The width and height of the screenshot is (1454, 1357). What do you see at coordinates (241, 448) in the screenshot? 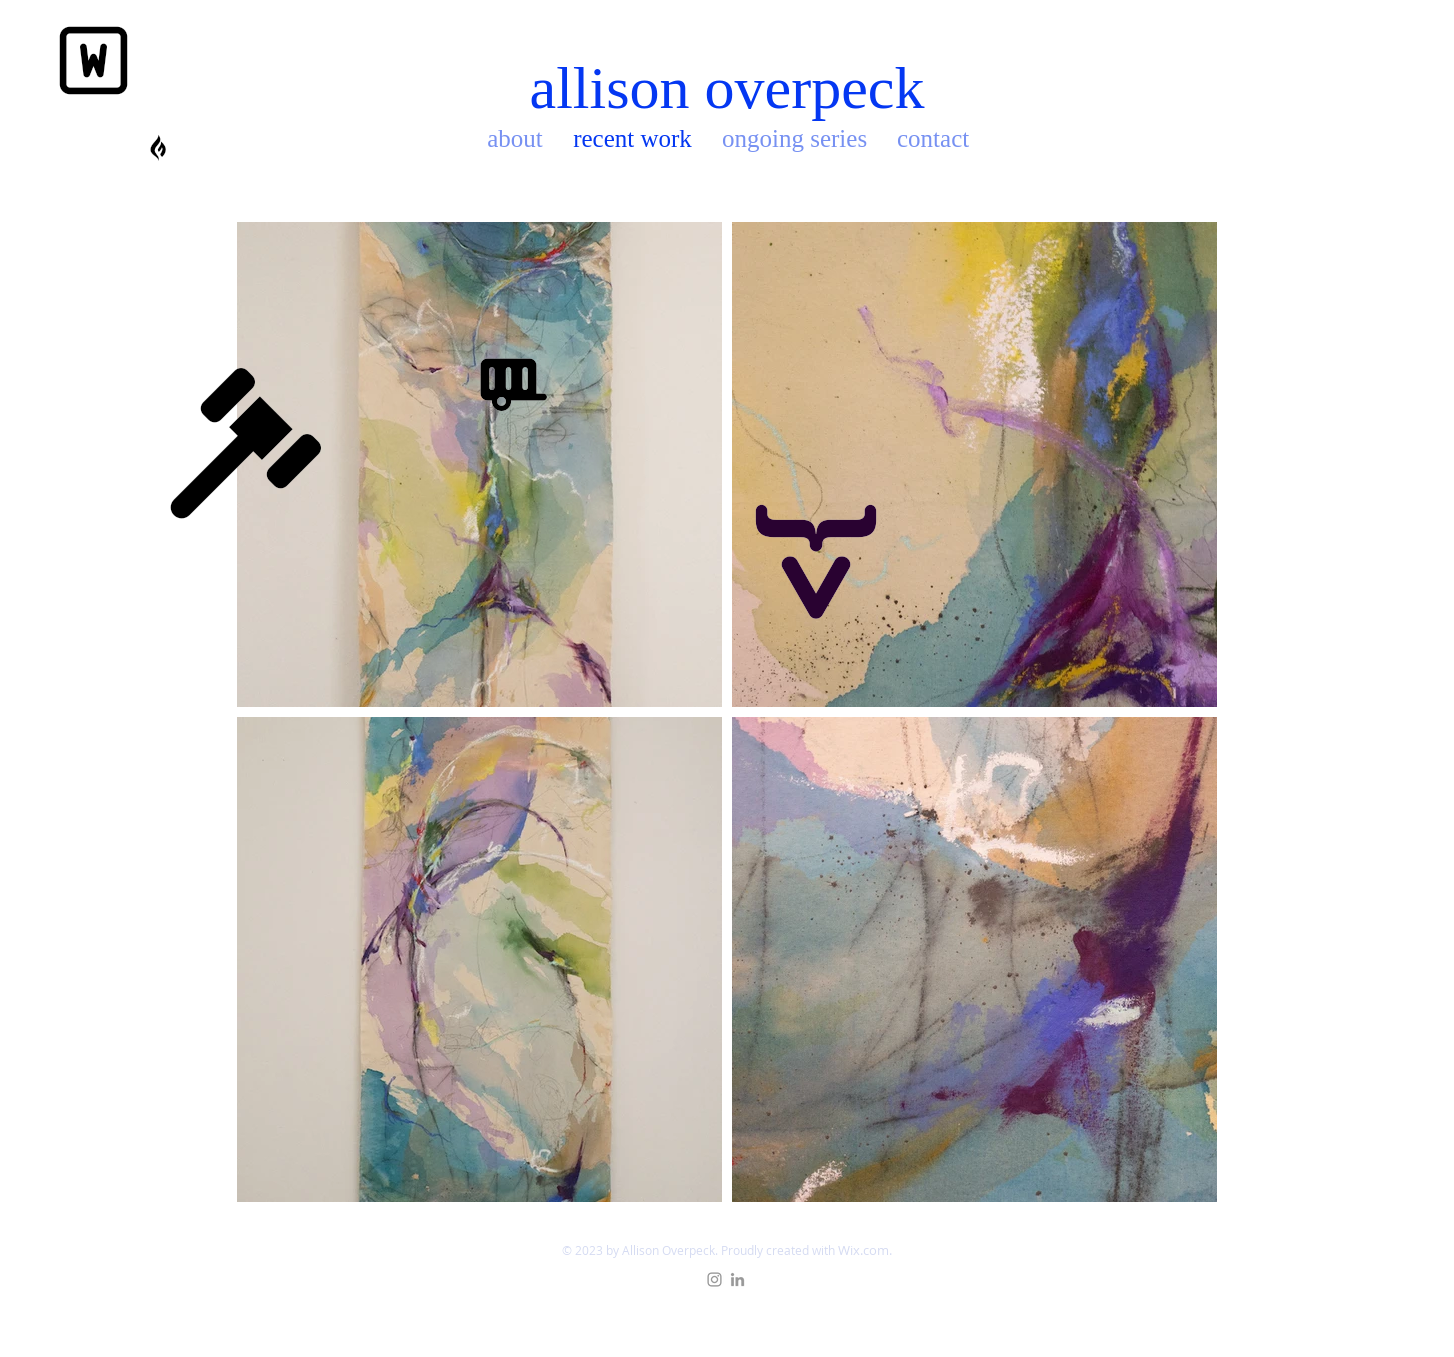
I see `access legal or court-related information` at bounding box center [241, 448].